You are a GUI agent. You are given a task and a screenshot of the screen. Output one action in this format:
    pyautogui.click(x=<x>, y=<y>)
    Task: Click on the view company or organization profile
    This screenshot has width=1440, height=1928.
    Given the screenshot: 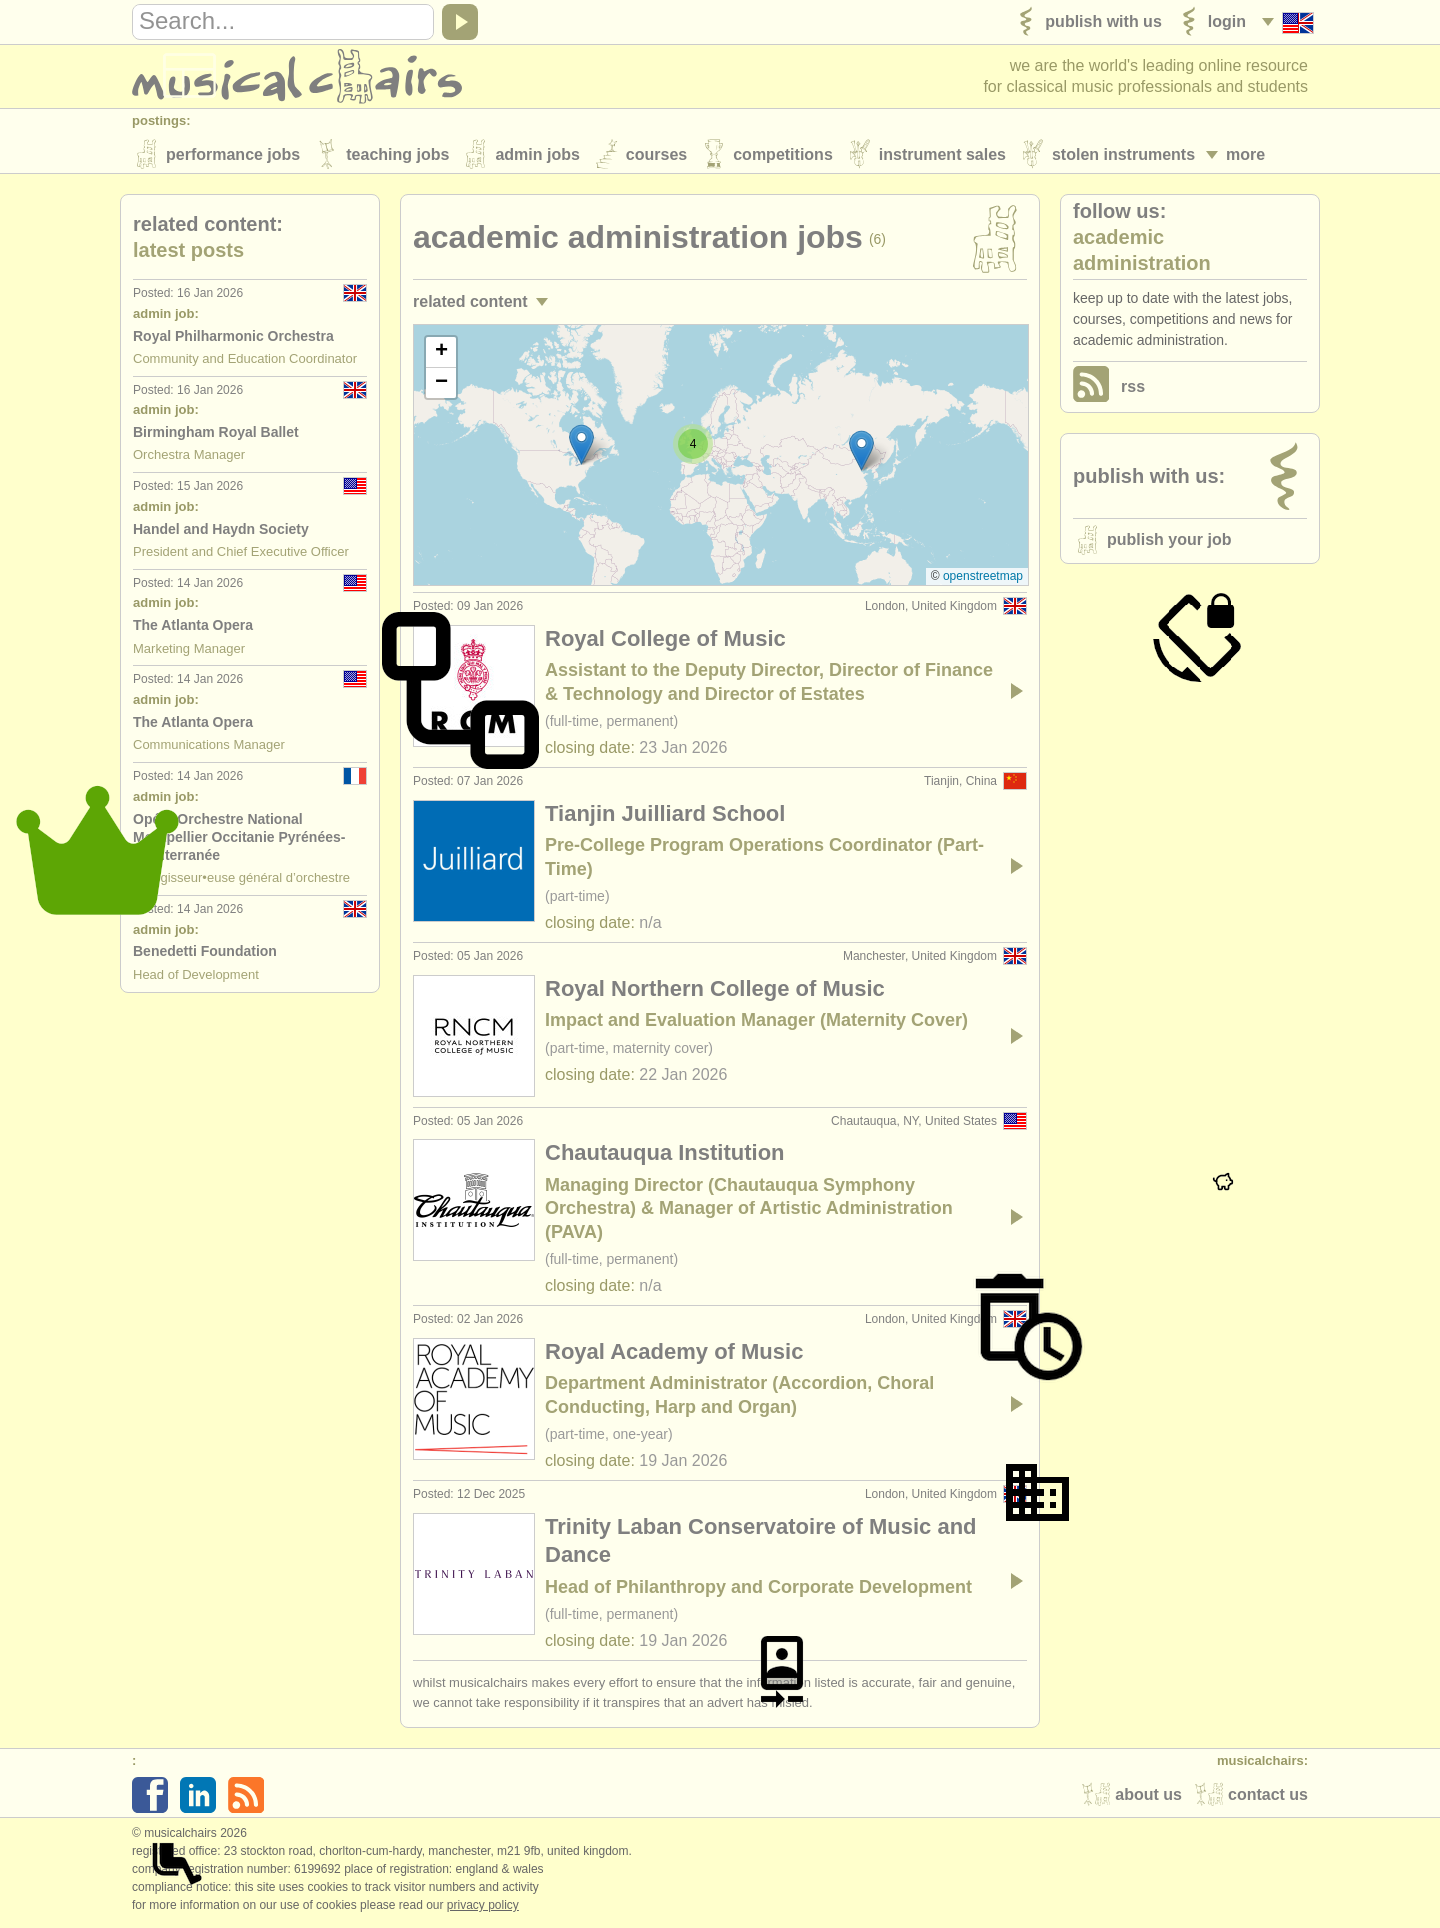 What is the action you would take?
    pyautogui.click(x=1037, y=1492)
    